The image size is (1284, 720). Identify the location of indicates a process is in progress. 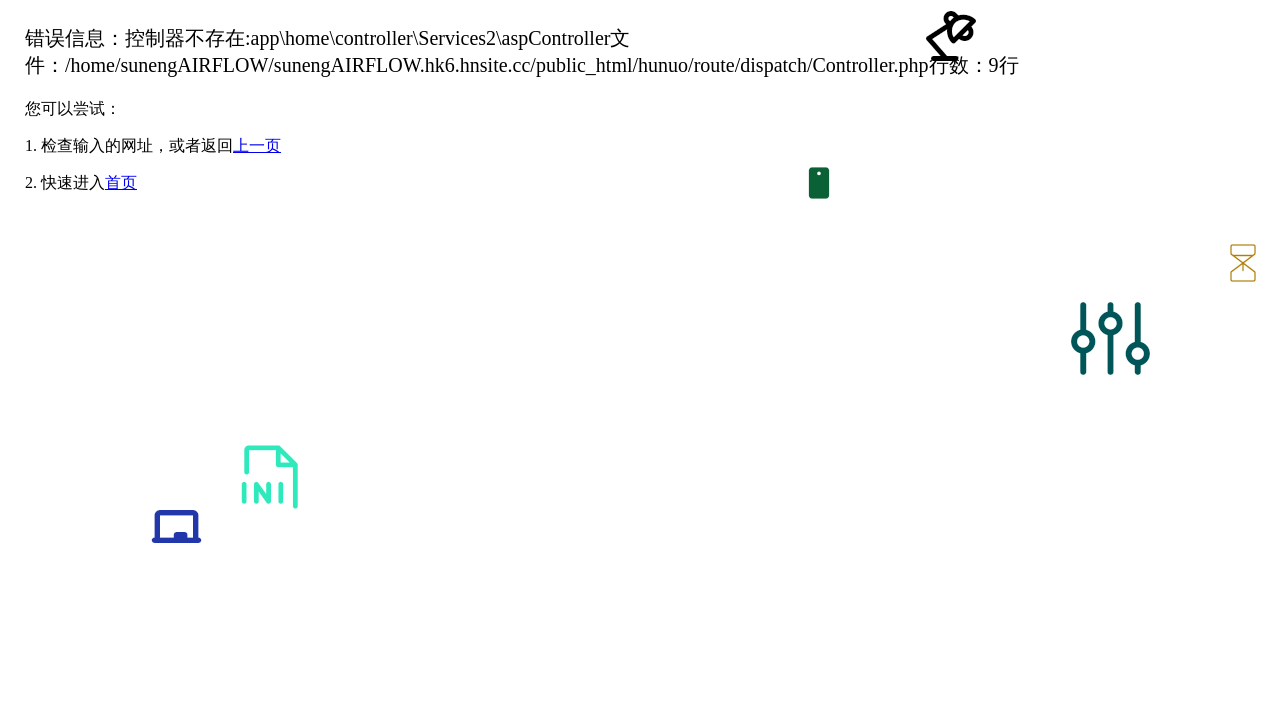
(1243, 263).